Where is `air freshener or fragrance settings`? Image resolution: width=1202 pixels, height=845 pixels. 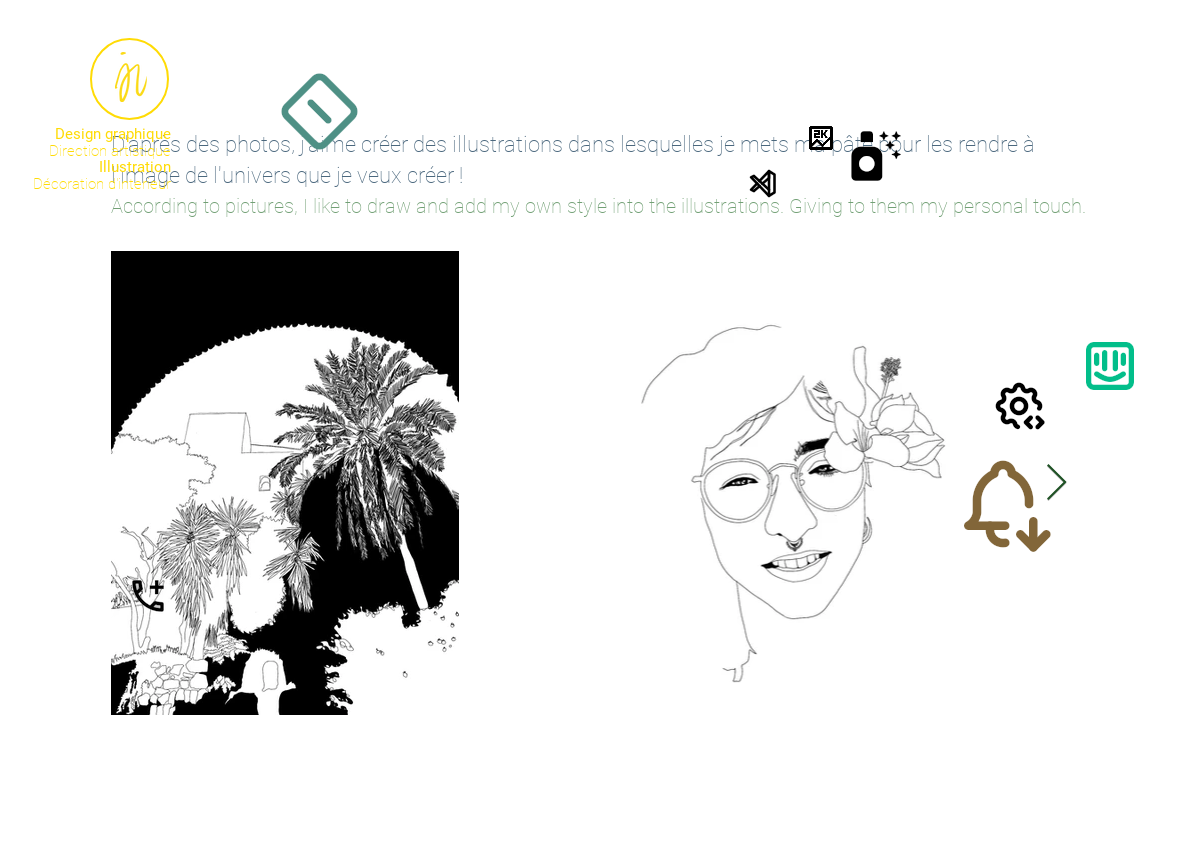 air freshener or fragrance settings is located at coordinates (873, 156).